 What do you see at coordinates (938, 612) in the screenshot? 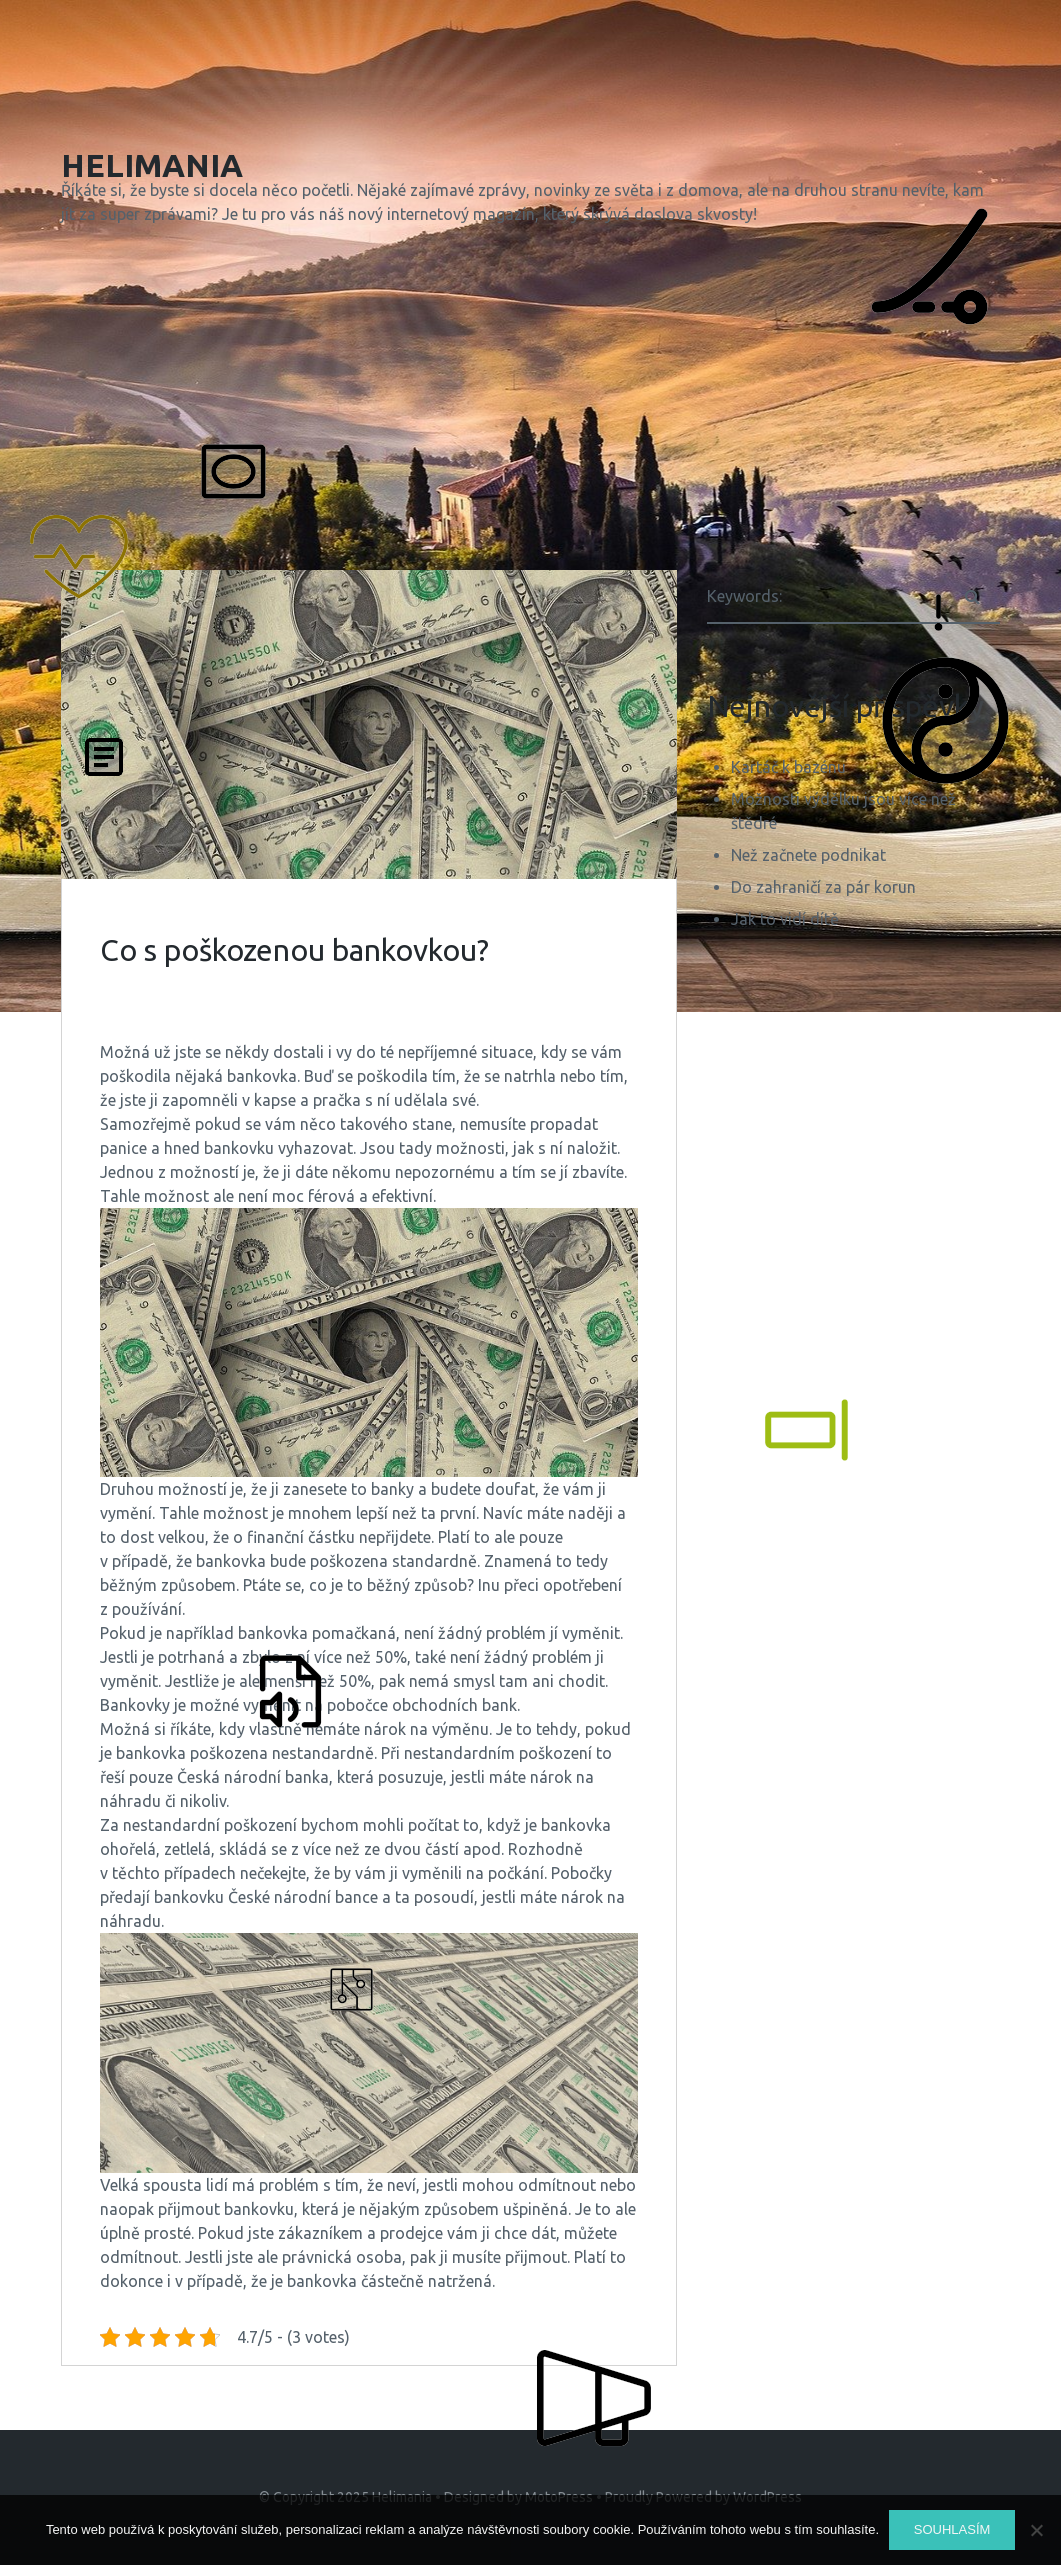
I see `indicates a warning or alert requiring attention` at bounding box center [938, 612].